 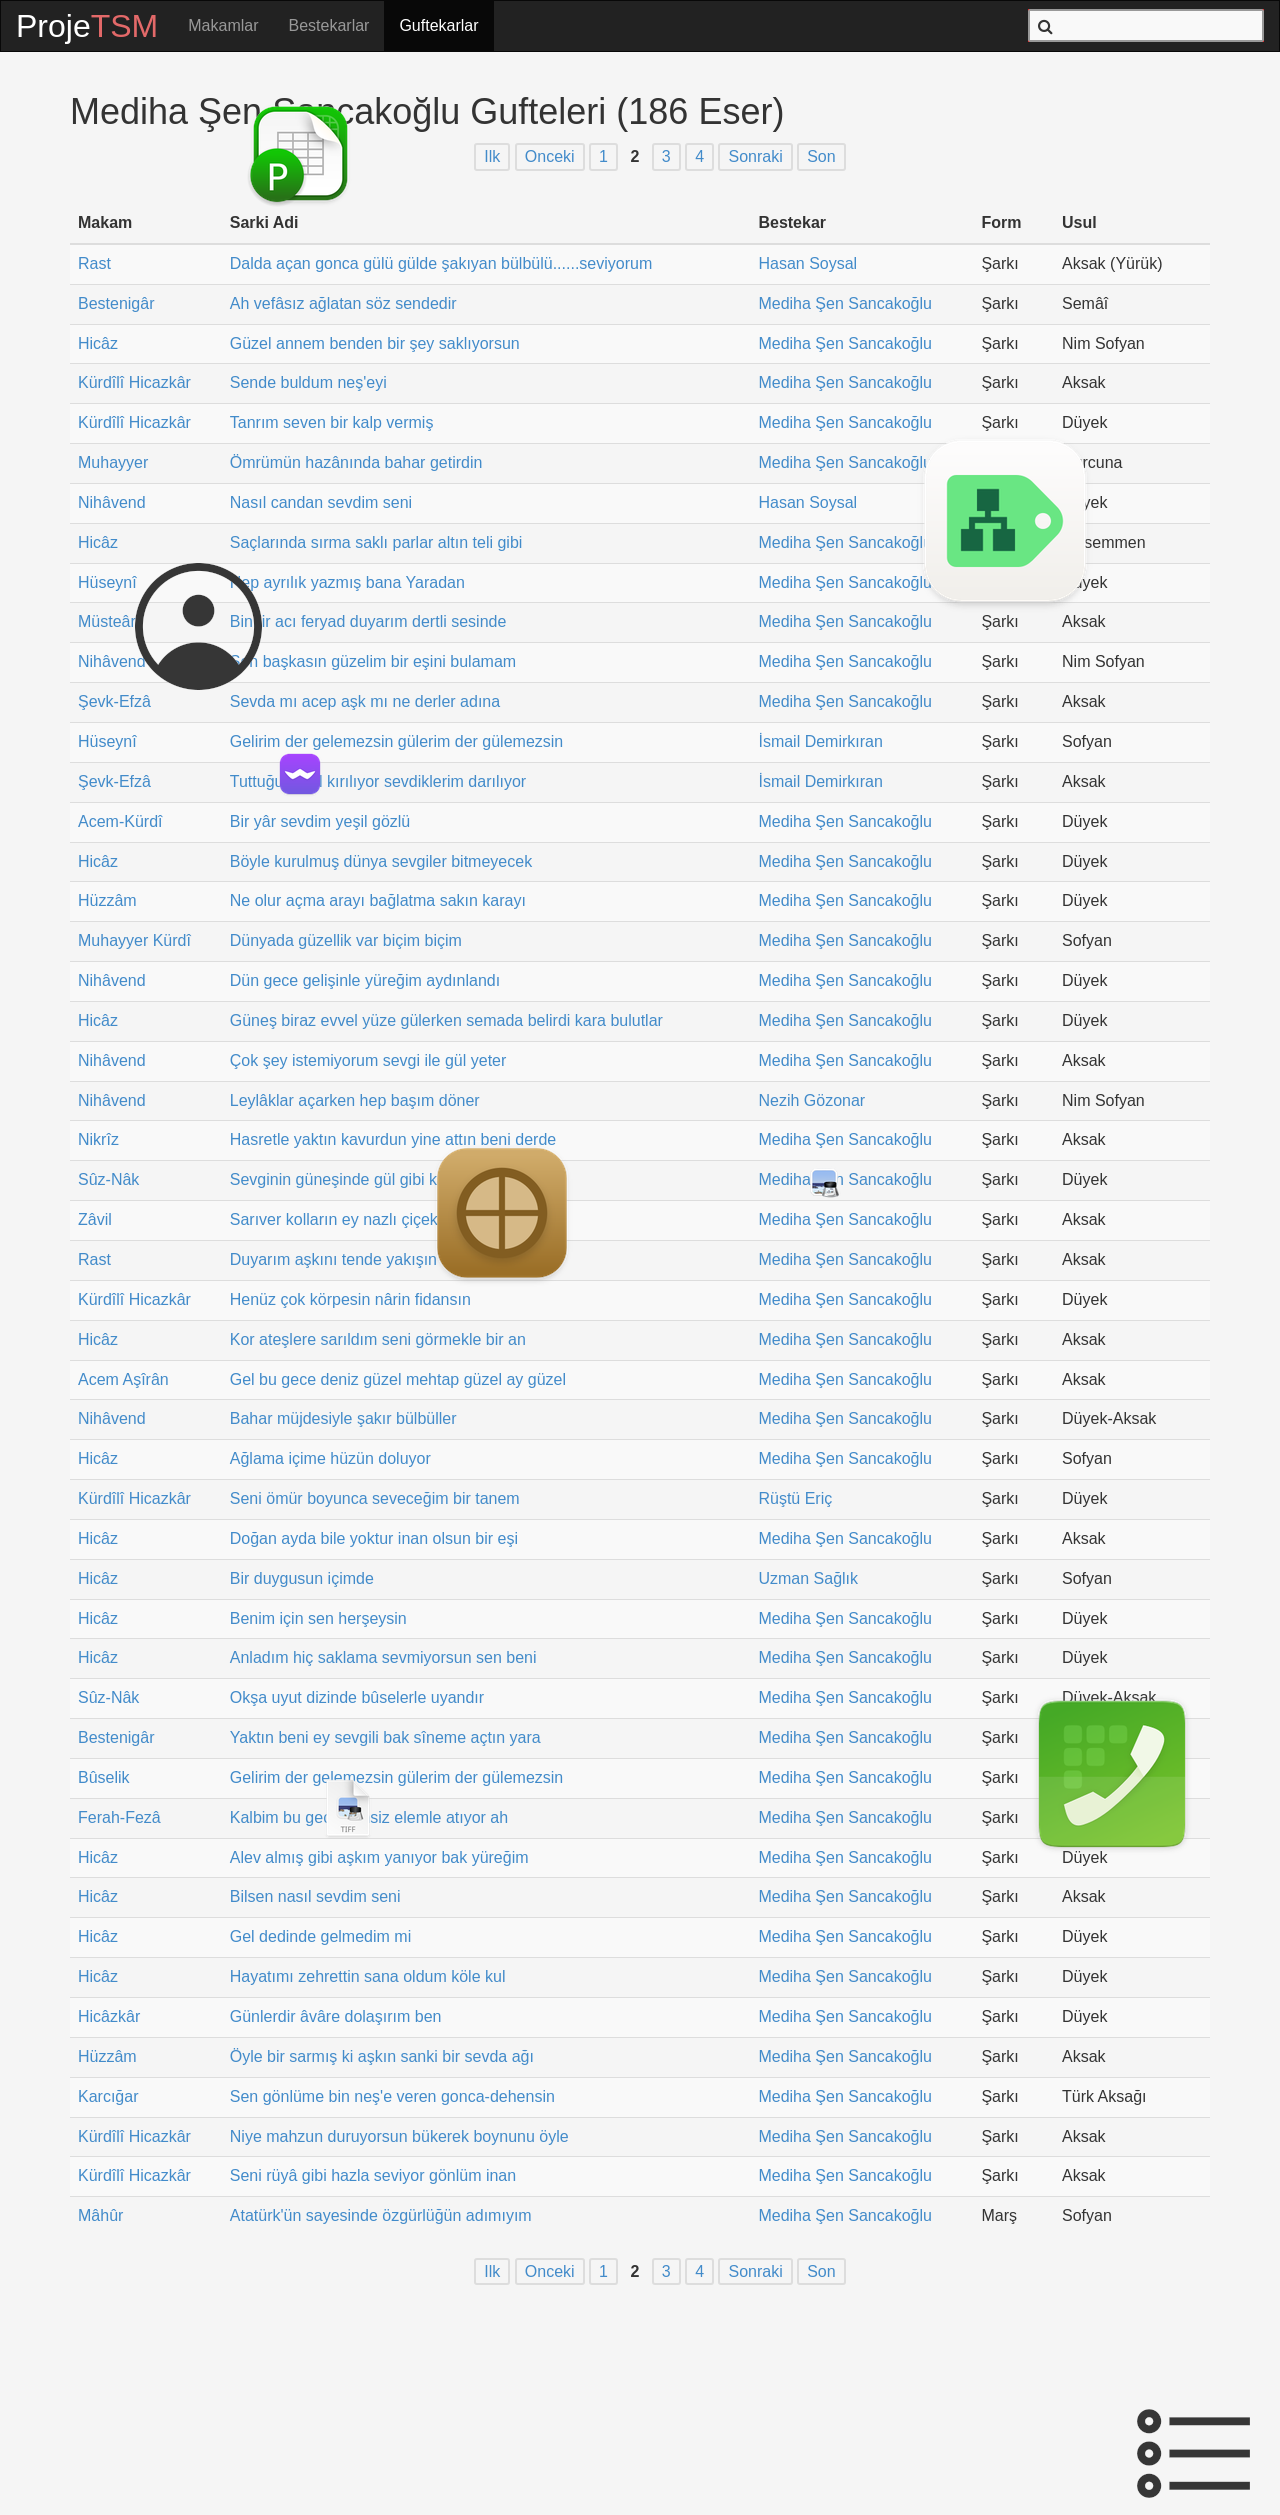 I want to click on a tiff image file, so click(x=348, y=1809).